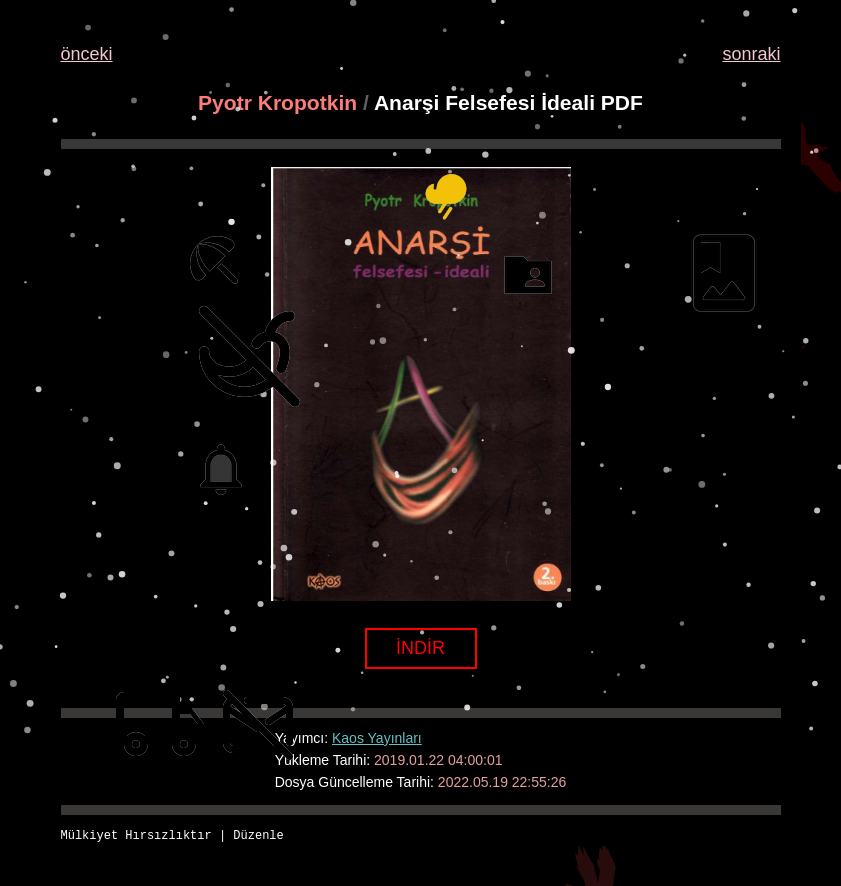 The image size is (841, 886). Describe the element at coordinates (249, 356) in the screenshot. I see `disable spicy food filter` at that location.